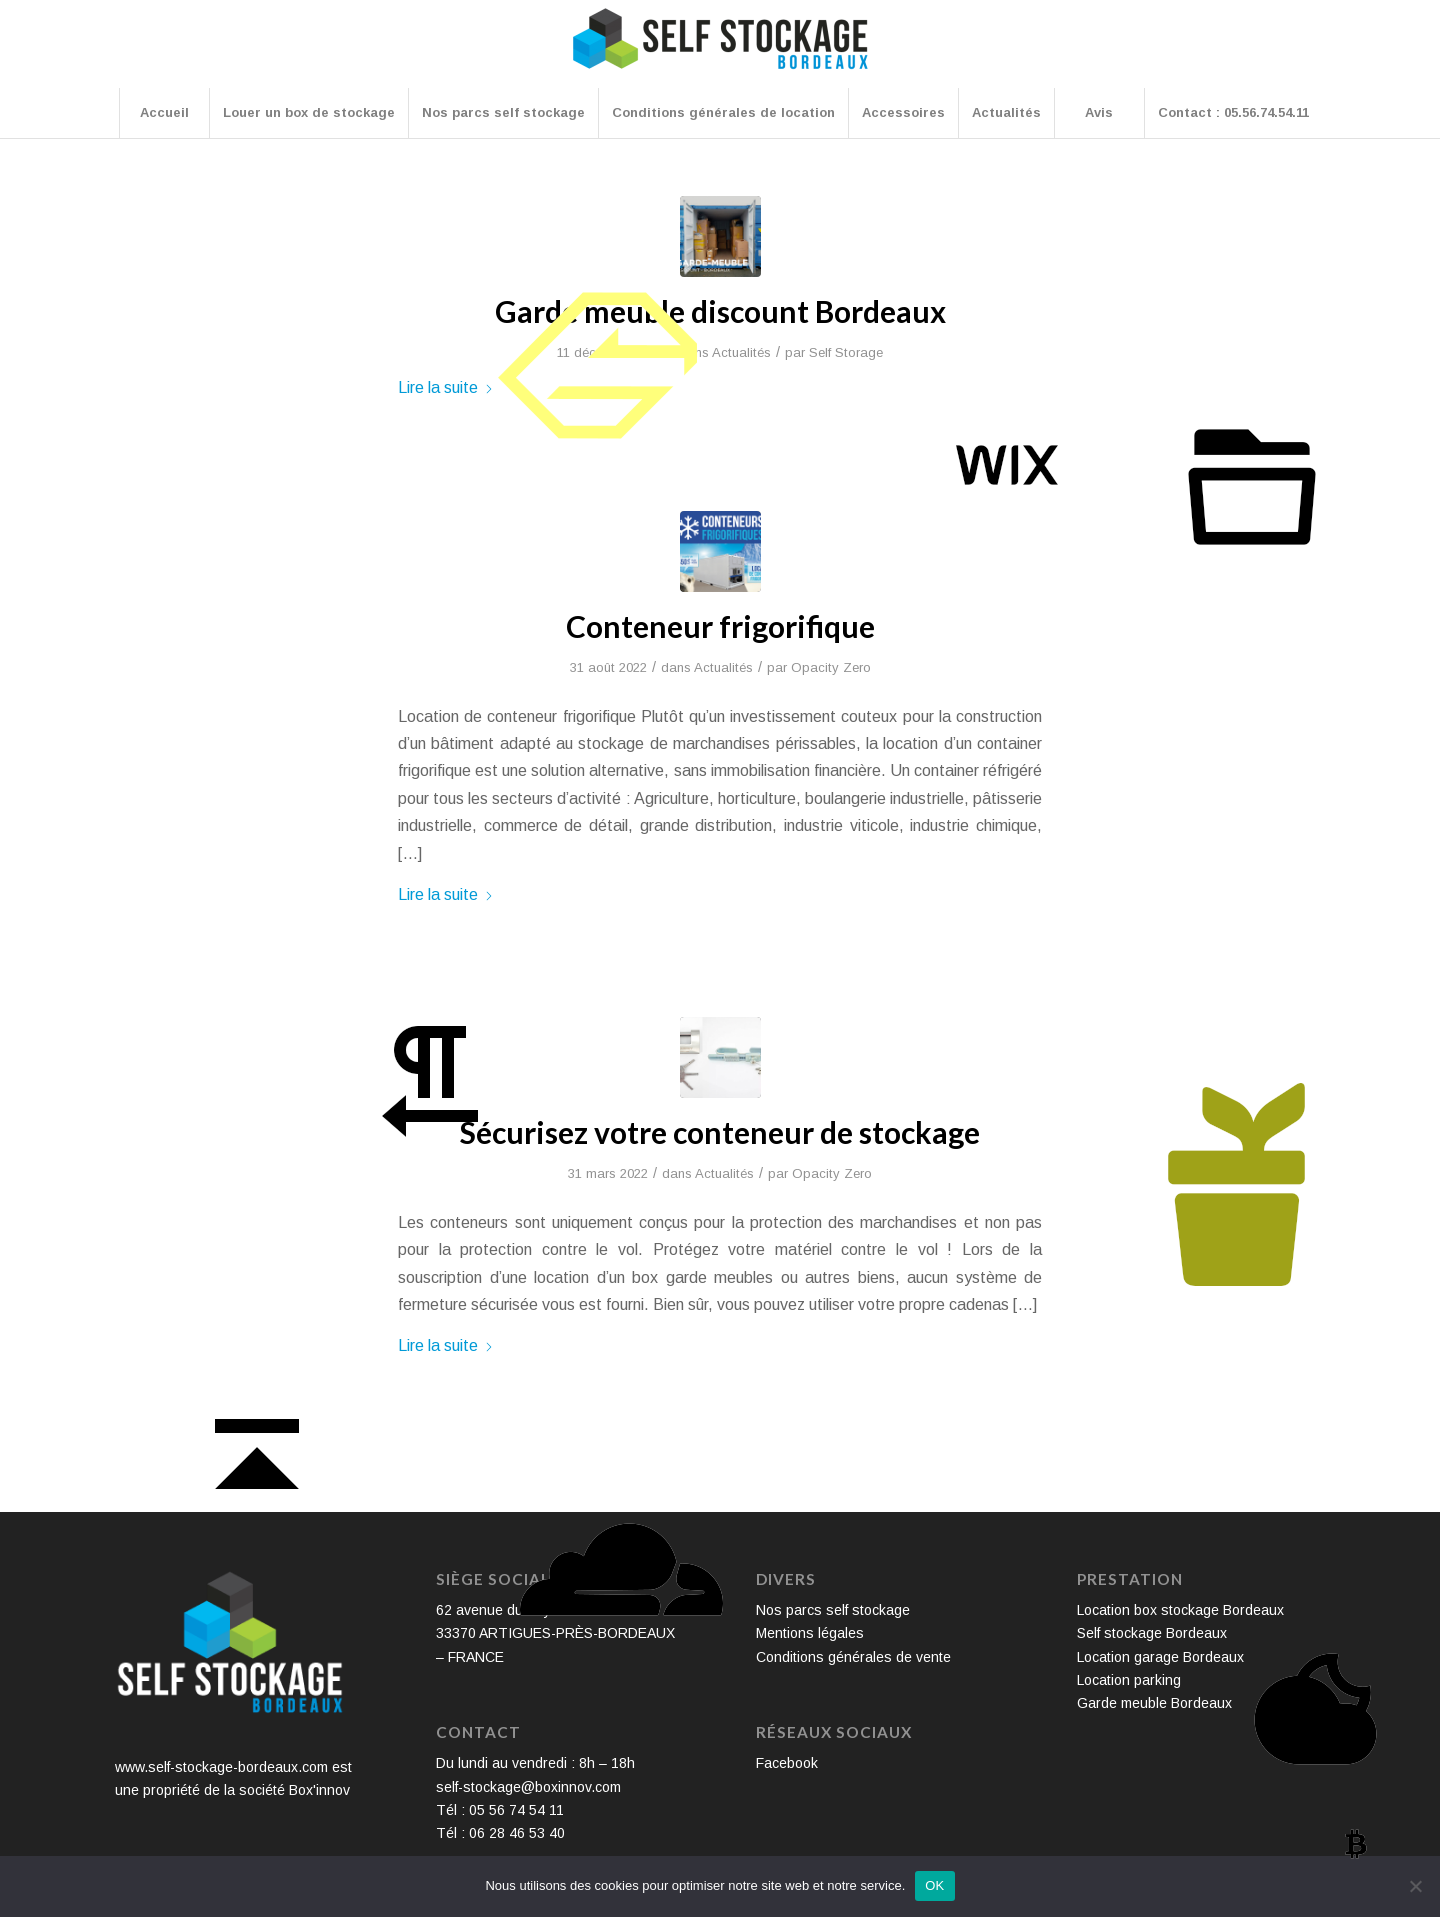  I want to click on switch text direction to right-to-left, so click(436, 1080).